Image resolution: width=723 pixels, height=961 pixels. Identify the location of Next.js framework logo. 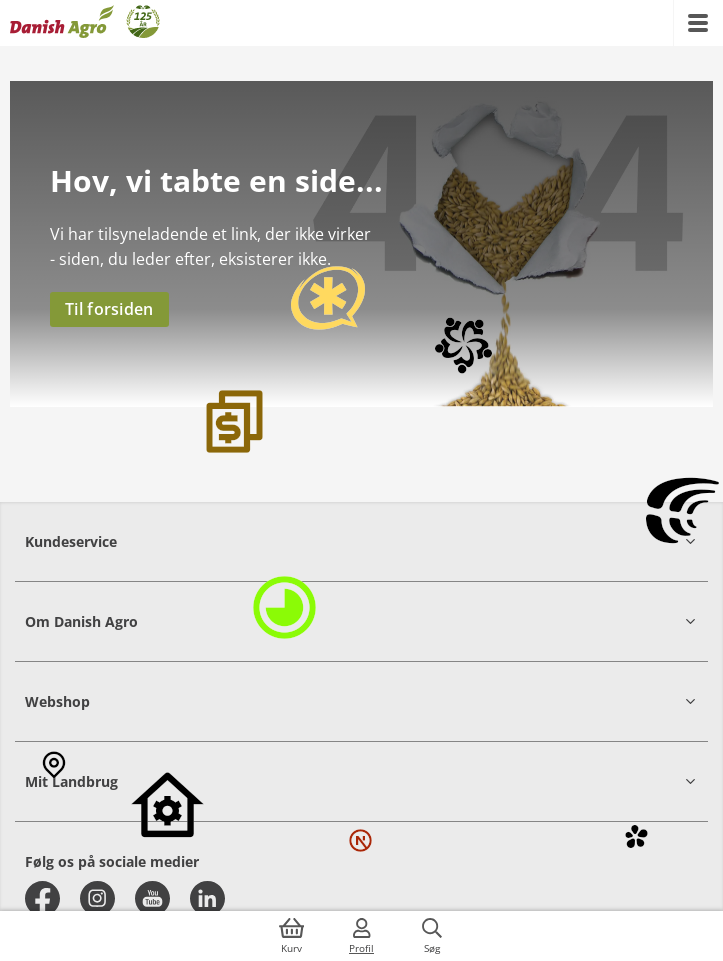
(360, 840).